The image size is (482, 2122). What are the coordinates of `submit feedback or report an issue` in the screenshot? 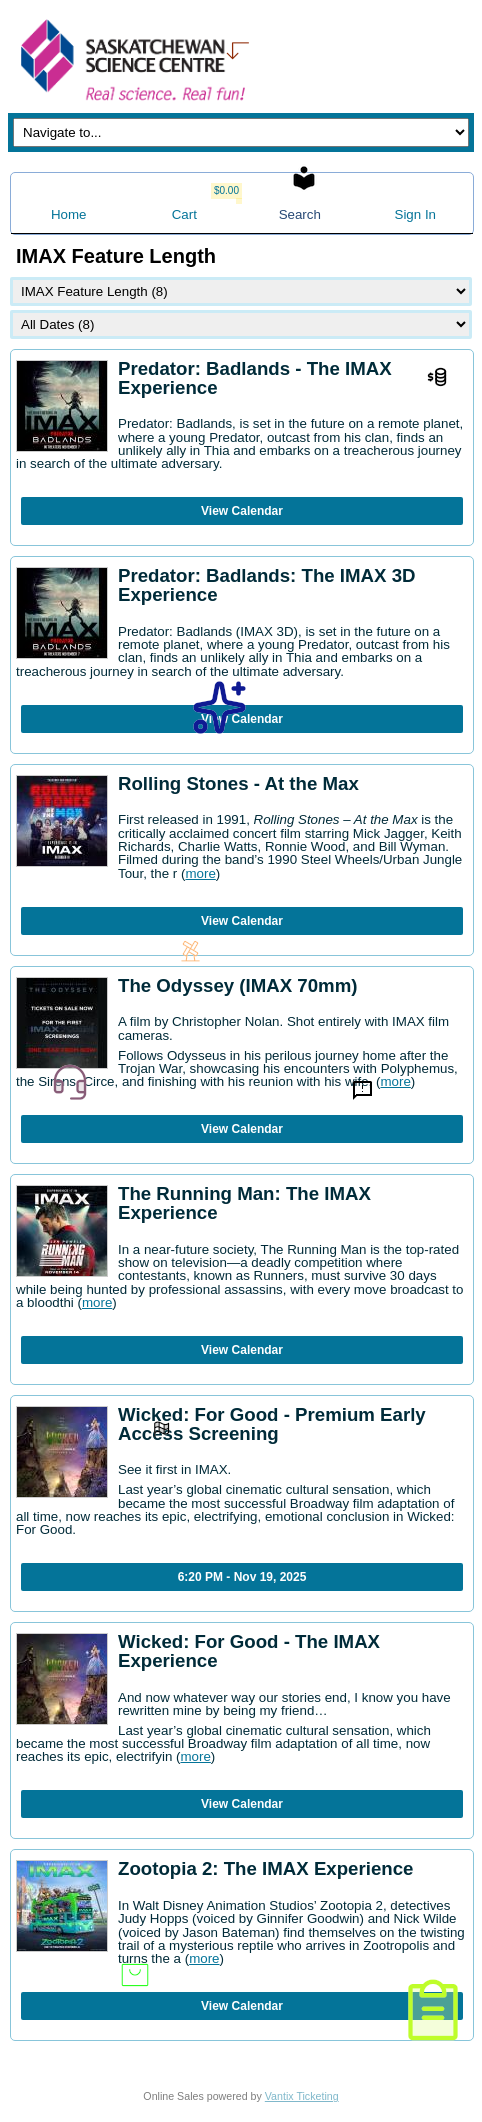 It's located at (362, 1090).